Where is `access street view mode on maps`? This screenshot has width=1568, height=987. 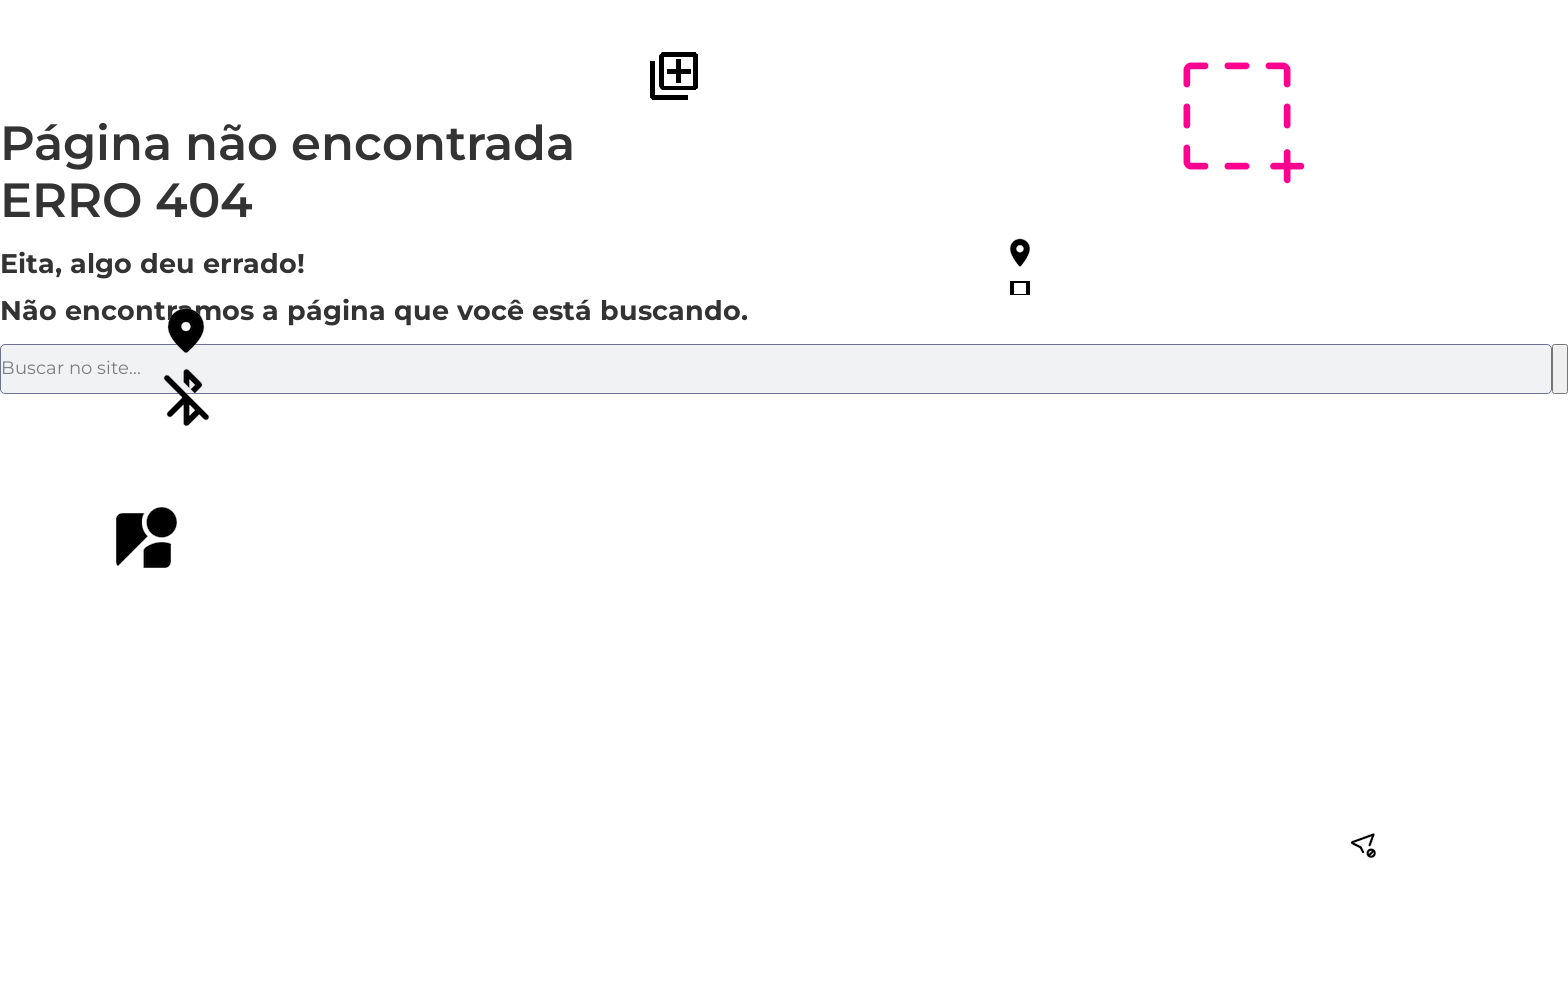 access street view mode on maps is located at coordinates (143, 540).